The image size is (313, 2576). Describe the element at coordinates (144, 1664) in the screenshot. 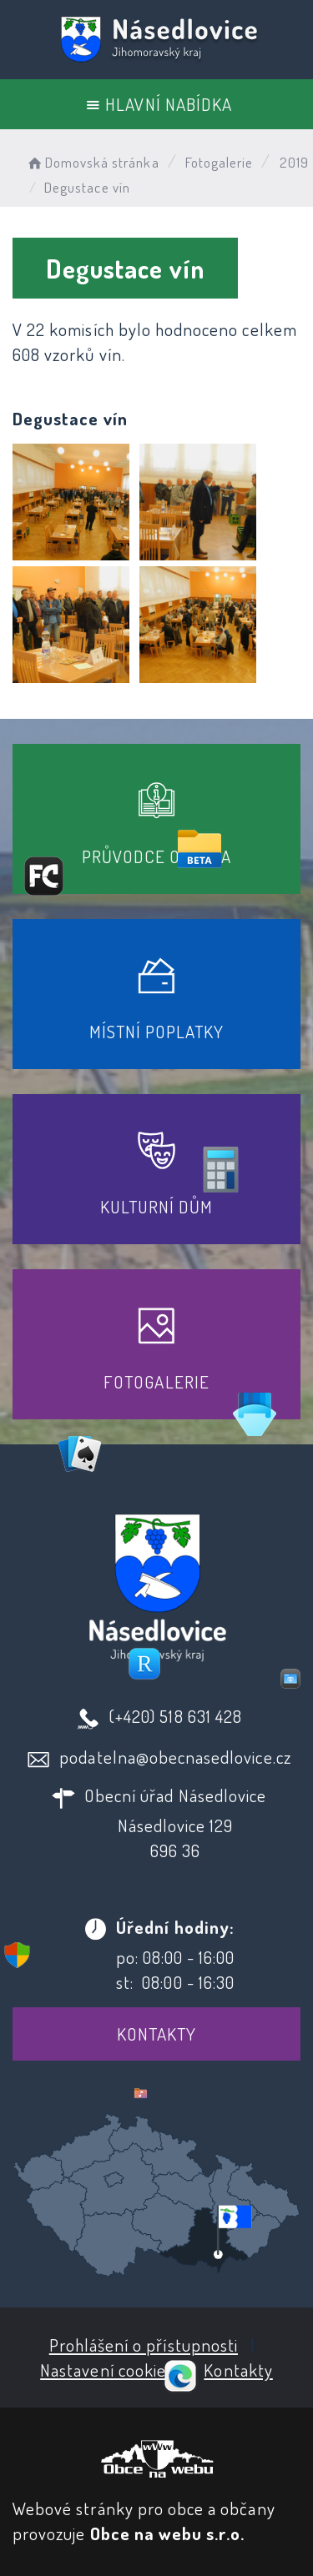

I see `open RStudio application` at that location.